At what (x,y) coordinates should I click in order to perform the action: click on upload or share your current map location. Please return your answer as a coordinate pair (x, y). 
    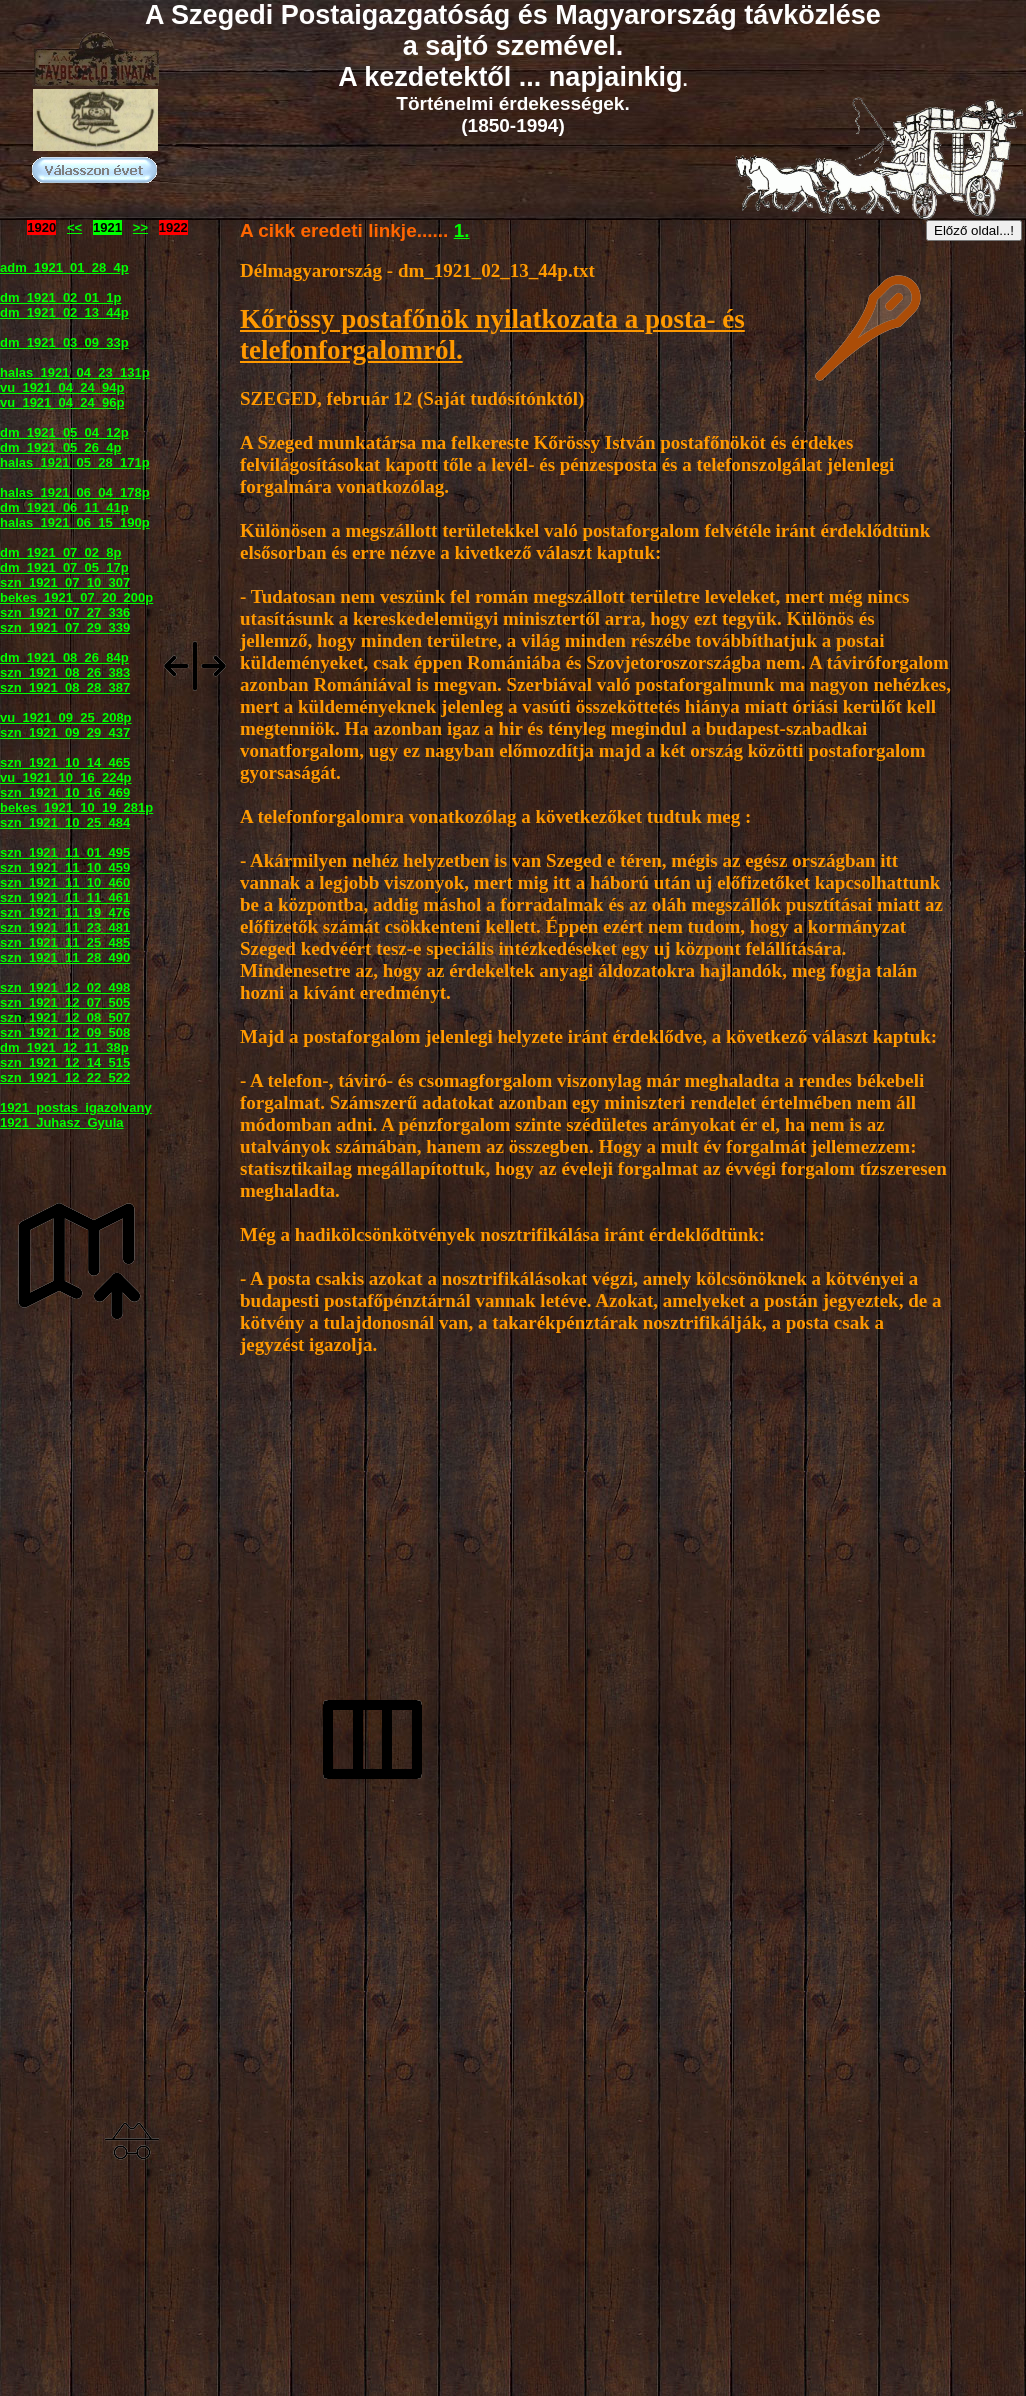
    Looking at the image, I should click on (76, 1255).